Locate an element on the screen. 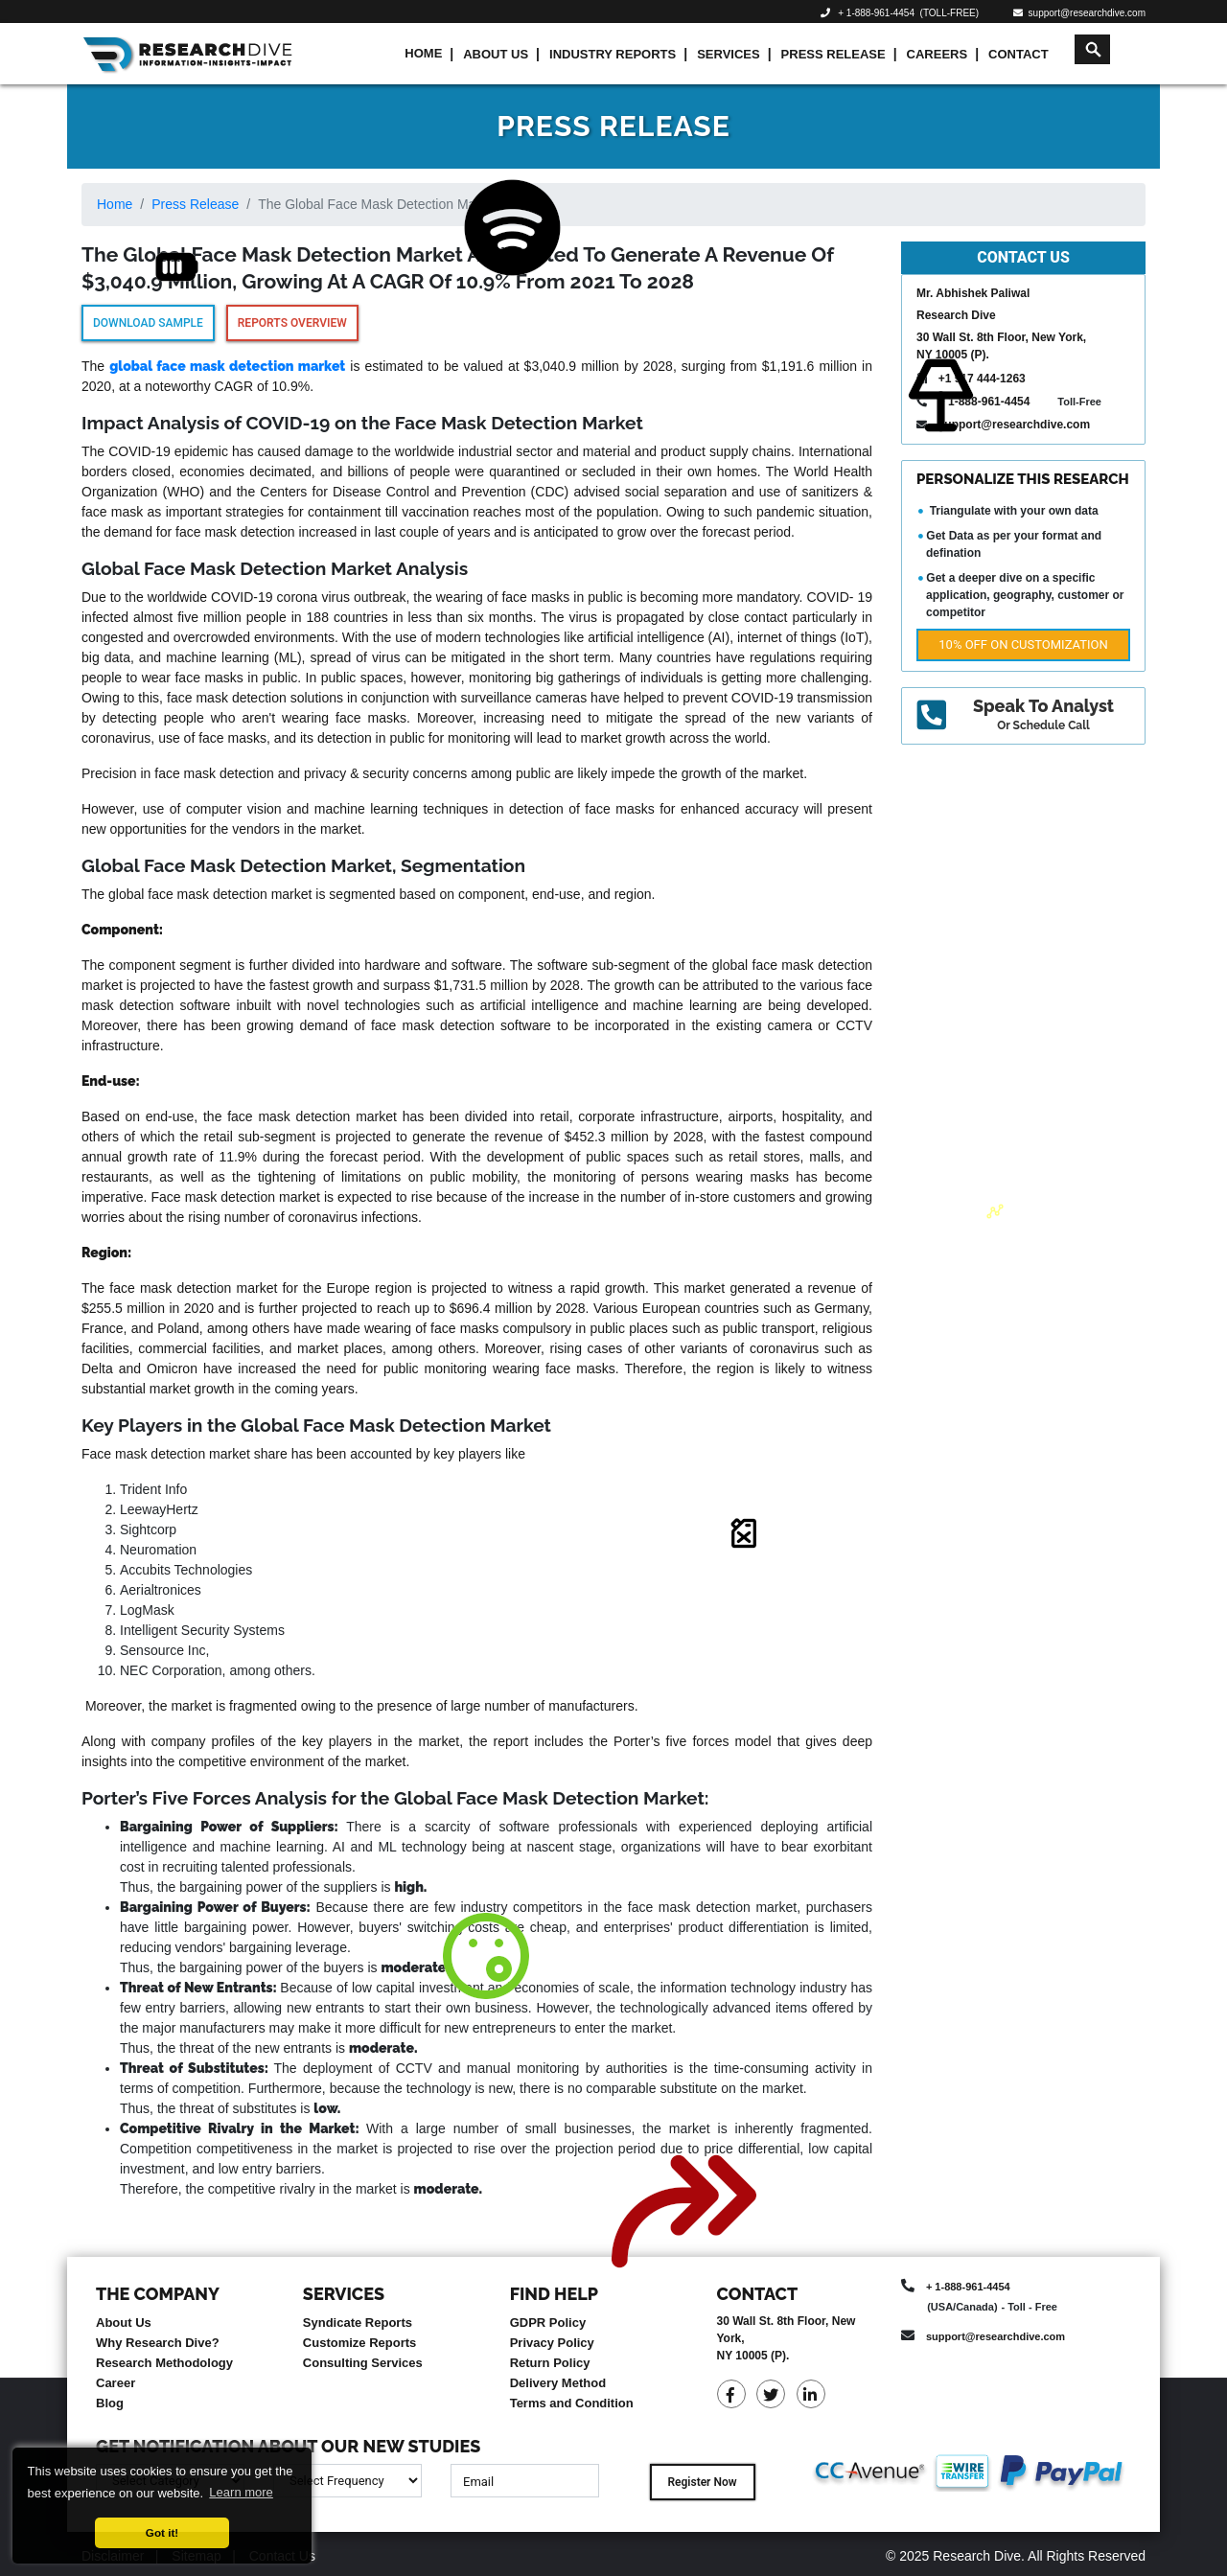 The image size is (1227, 2576). forward message or content to multiple recipients is located at coordinates (683, 2211).